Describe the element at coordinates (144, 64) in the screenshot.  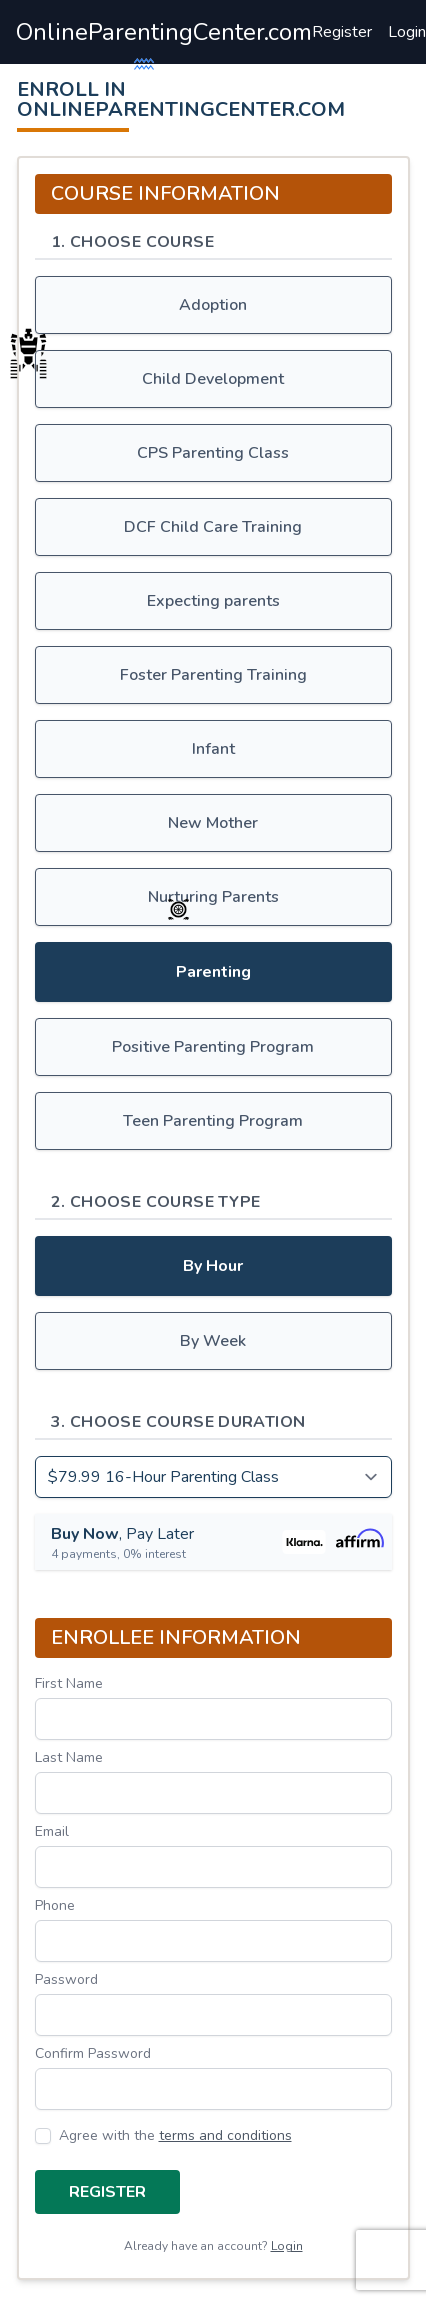
I see `represents the aquarius zodiac sign` at that location.